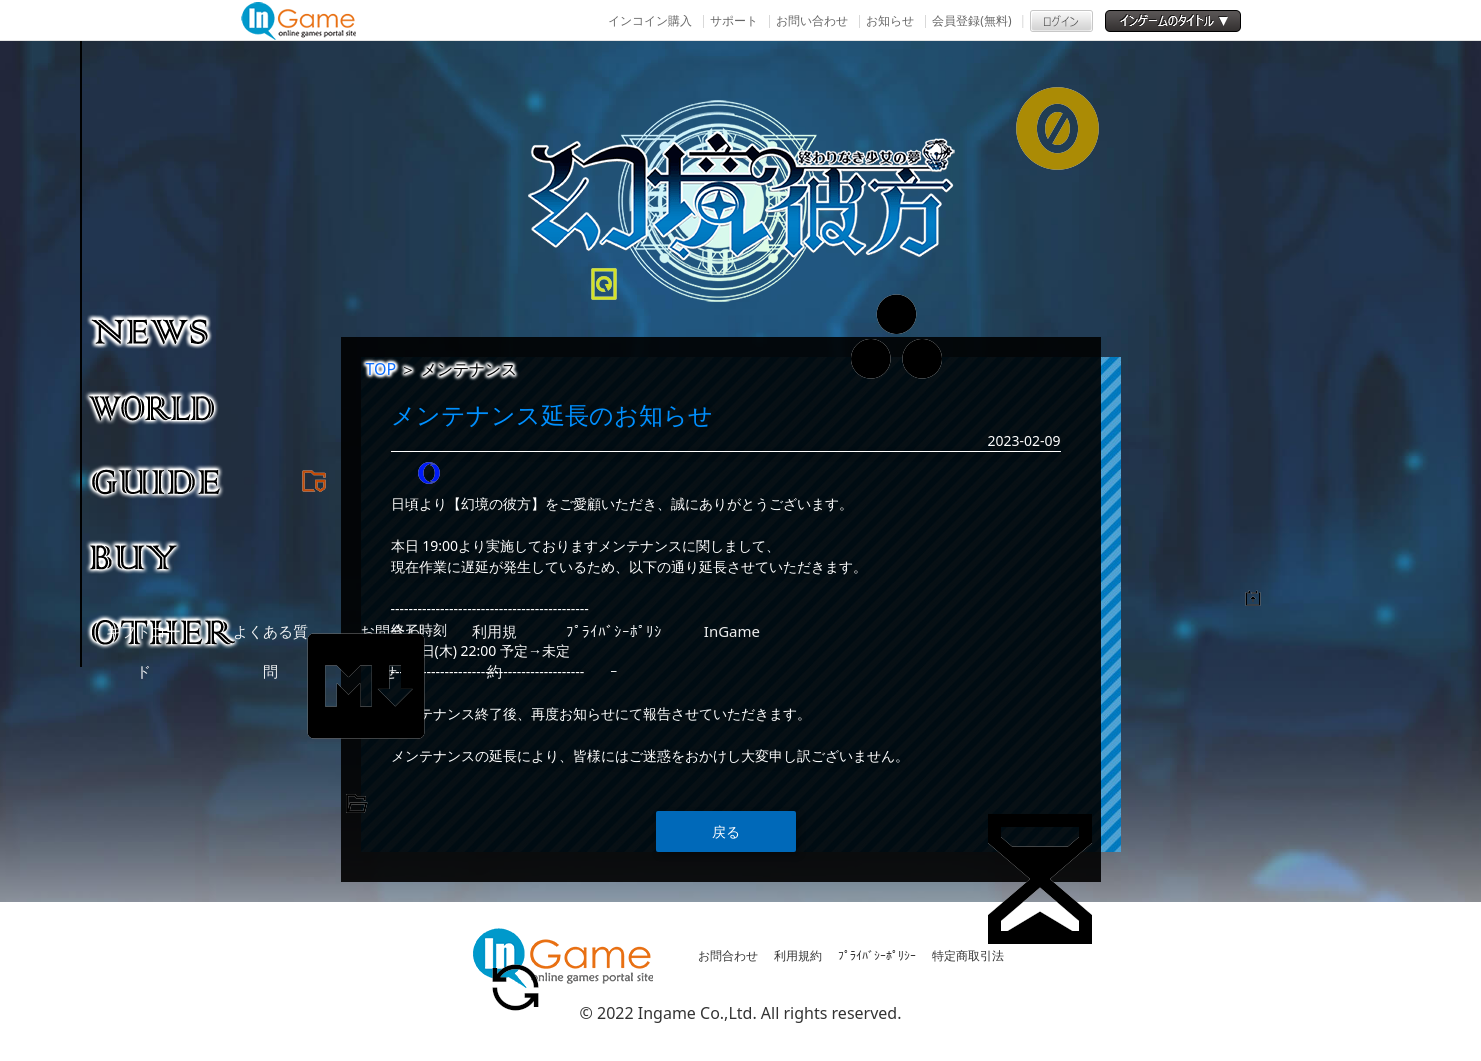 The height and width of the screenshot is (1061, 1481). Describe the element at coordinates (604, 284) in the screenshot. I see `recover data from device` at that location.